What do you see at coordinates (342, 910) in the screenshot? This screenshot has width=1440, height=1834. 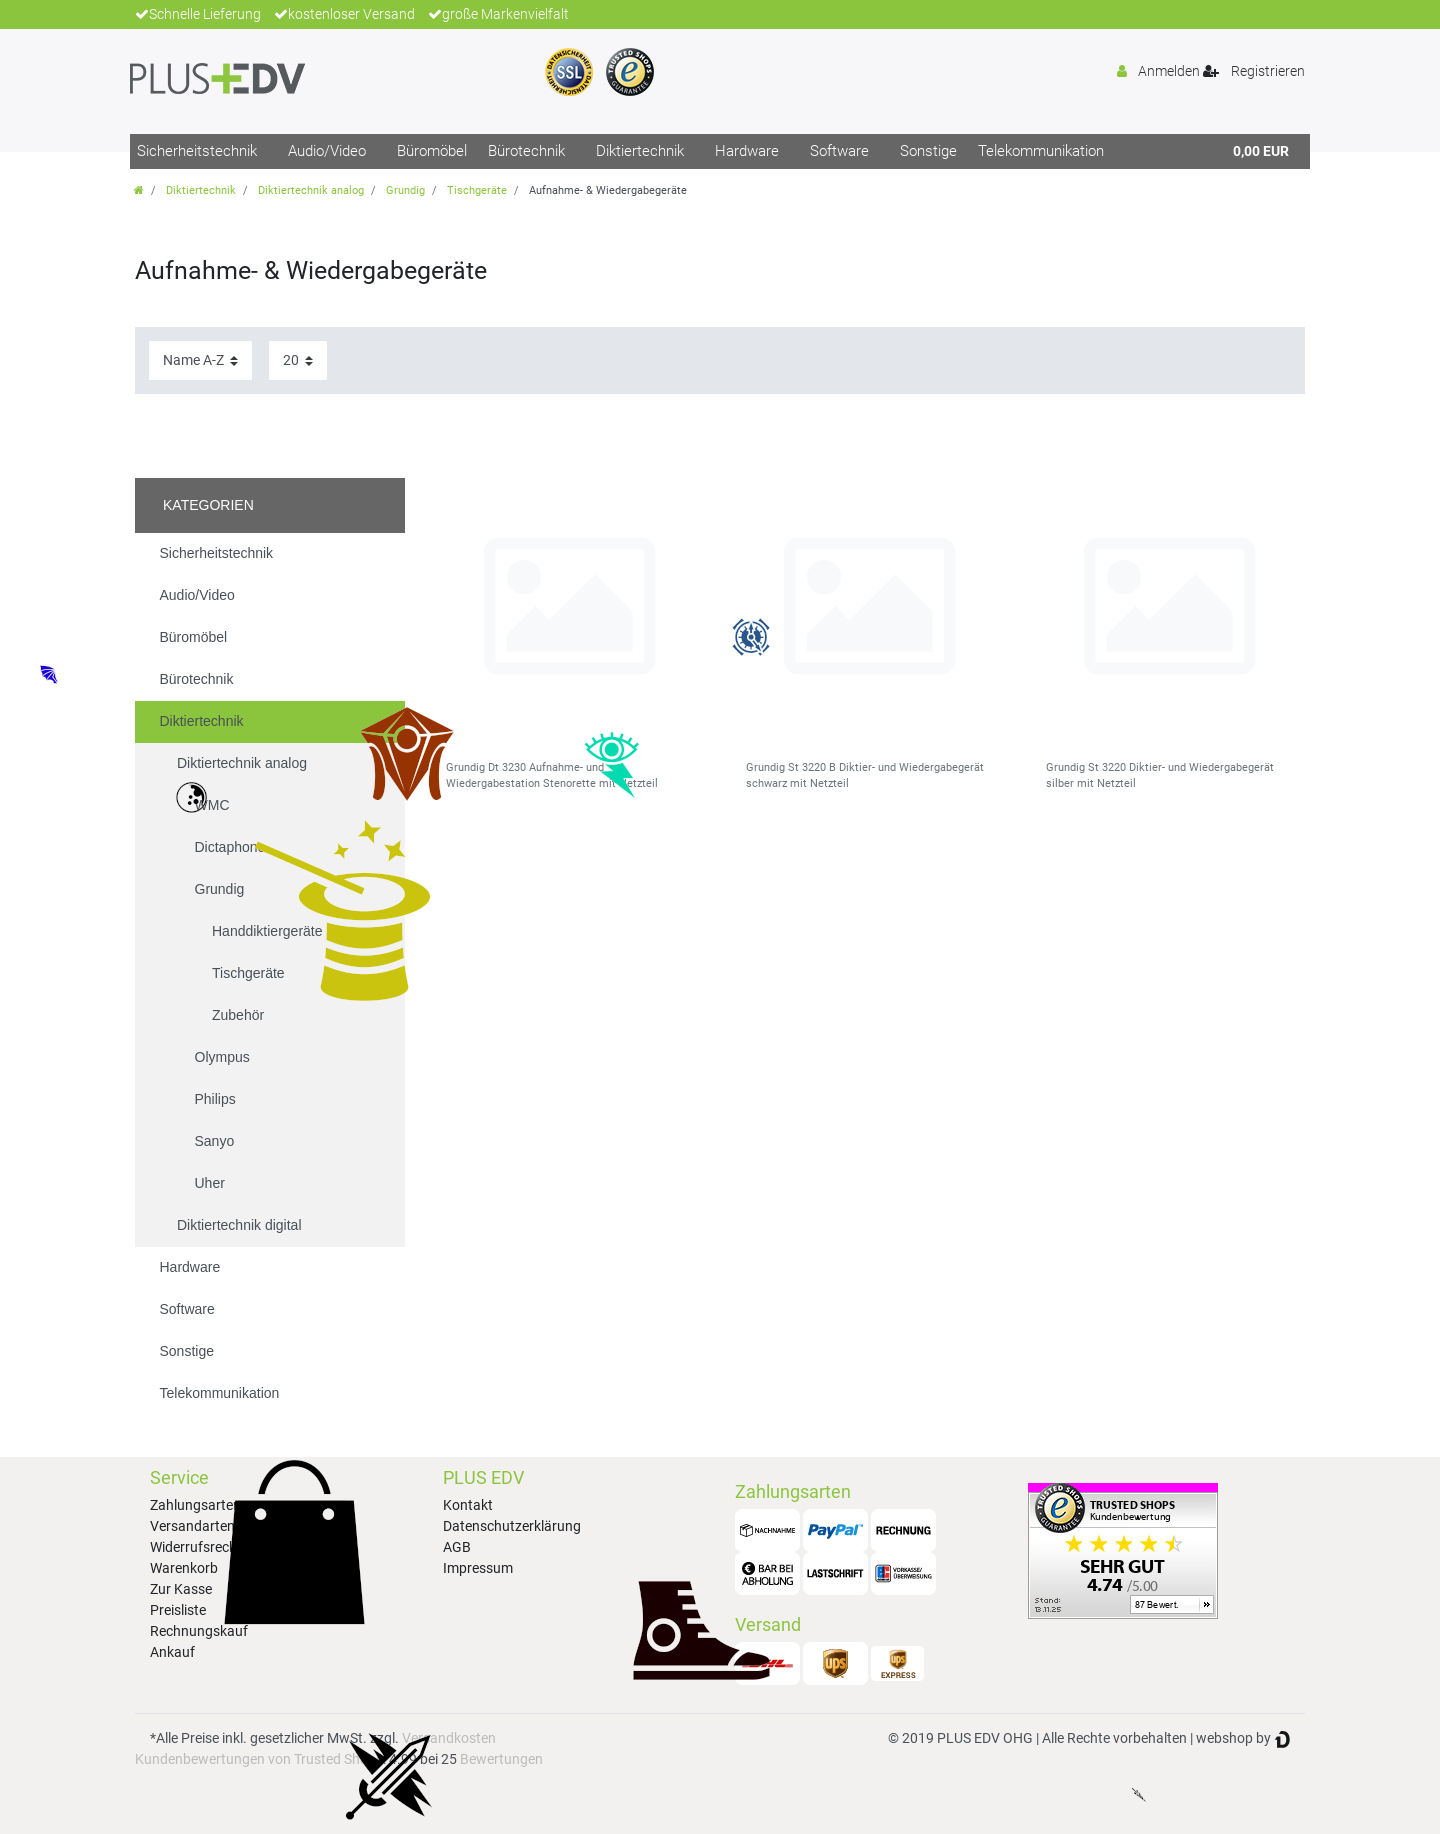 I see `access magic or special effects features` at bounding box center [342, 910].